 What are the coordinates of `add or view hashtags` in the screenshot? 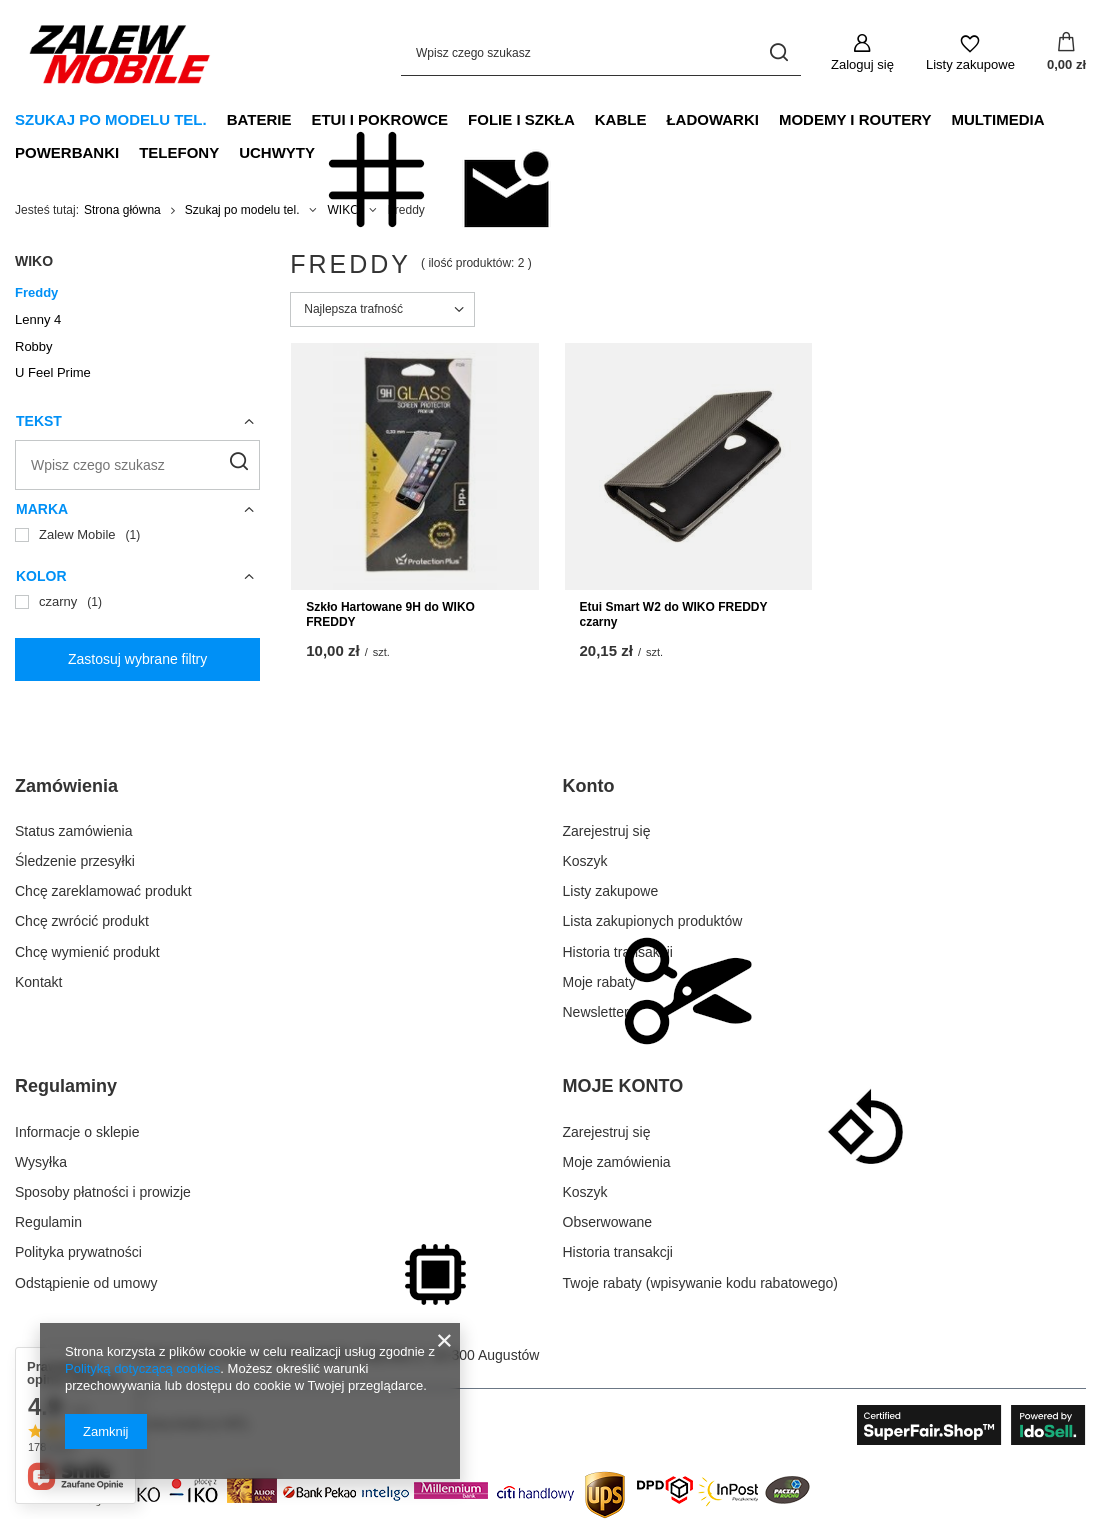 It's located at (376, 179).